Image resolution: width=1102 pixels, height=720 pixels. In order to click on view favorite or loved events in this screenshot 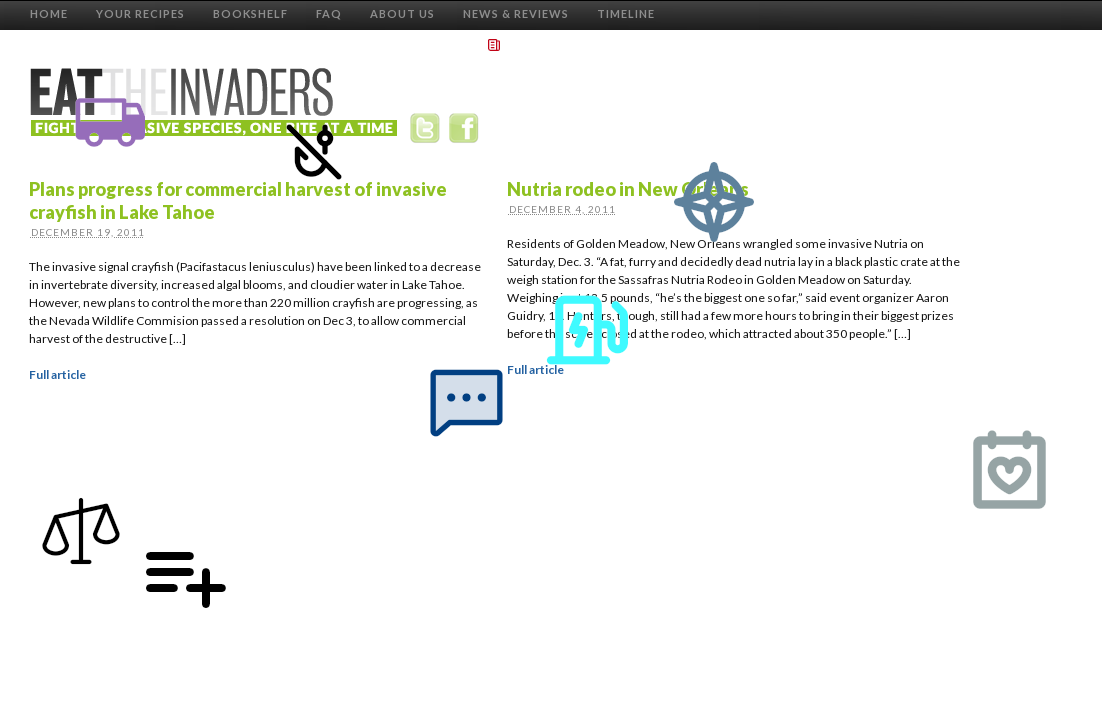, I will do `click(1009, 472)`.